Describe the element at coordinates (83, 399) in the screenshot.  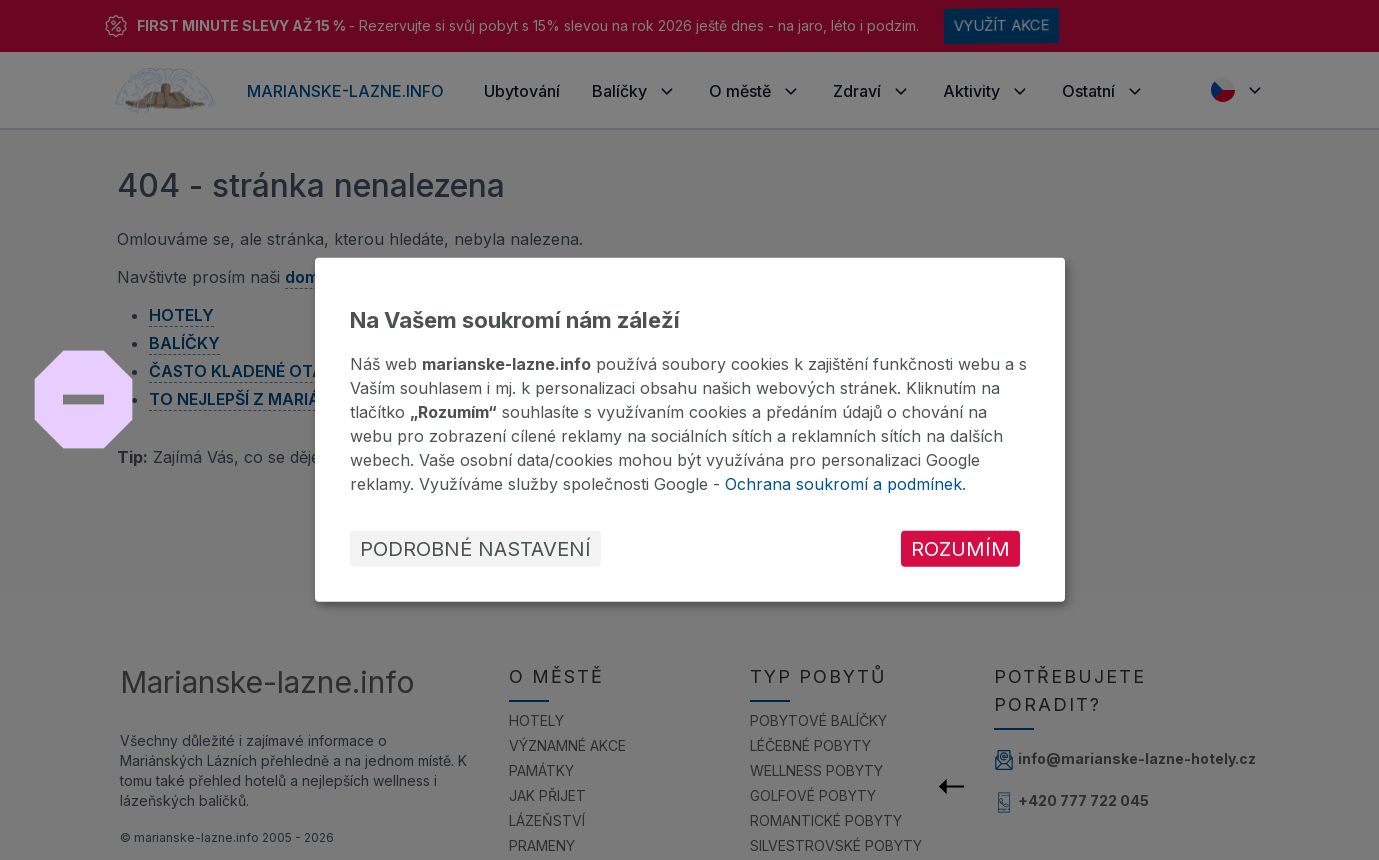
I see `indicates spam or blocked content` at that location.